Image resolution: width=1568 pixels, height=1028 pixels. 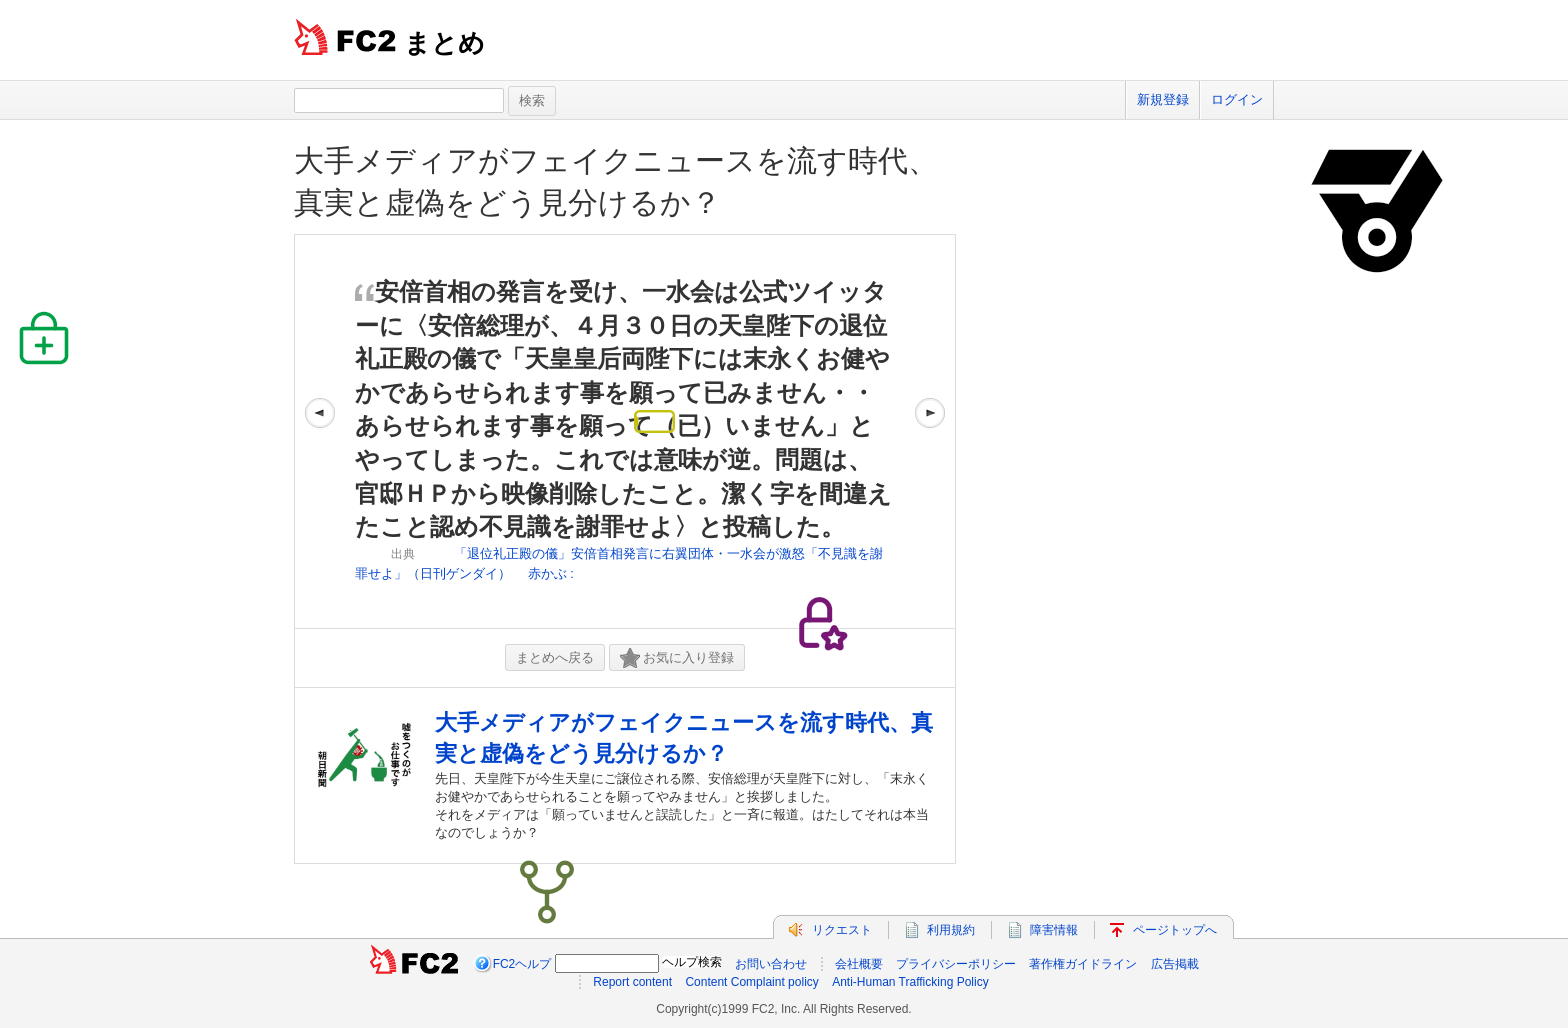 I want to click on view git branch network or commit history, so click(x=547, y=892).